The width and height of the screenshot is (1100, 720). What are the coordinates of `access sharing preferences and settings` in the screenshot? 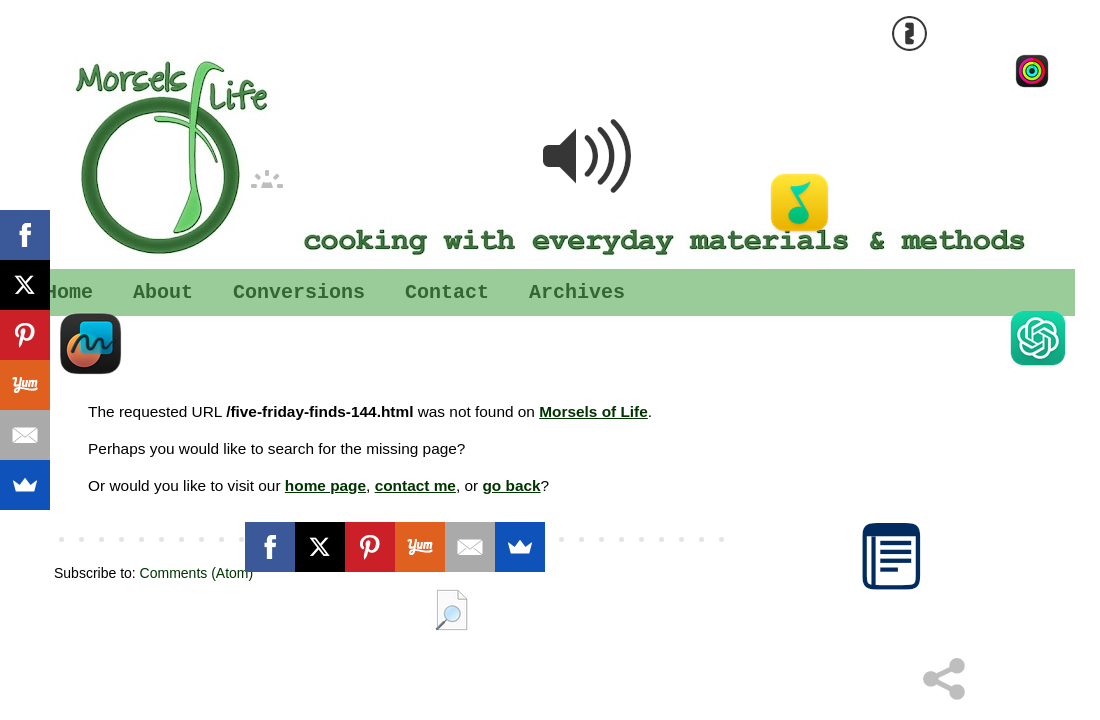 It's located at (944, 679).